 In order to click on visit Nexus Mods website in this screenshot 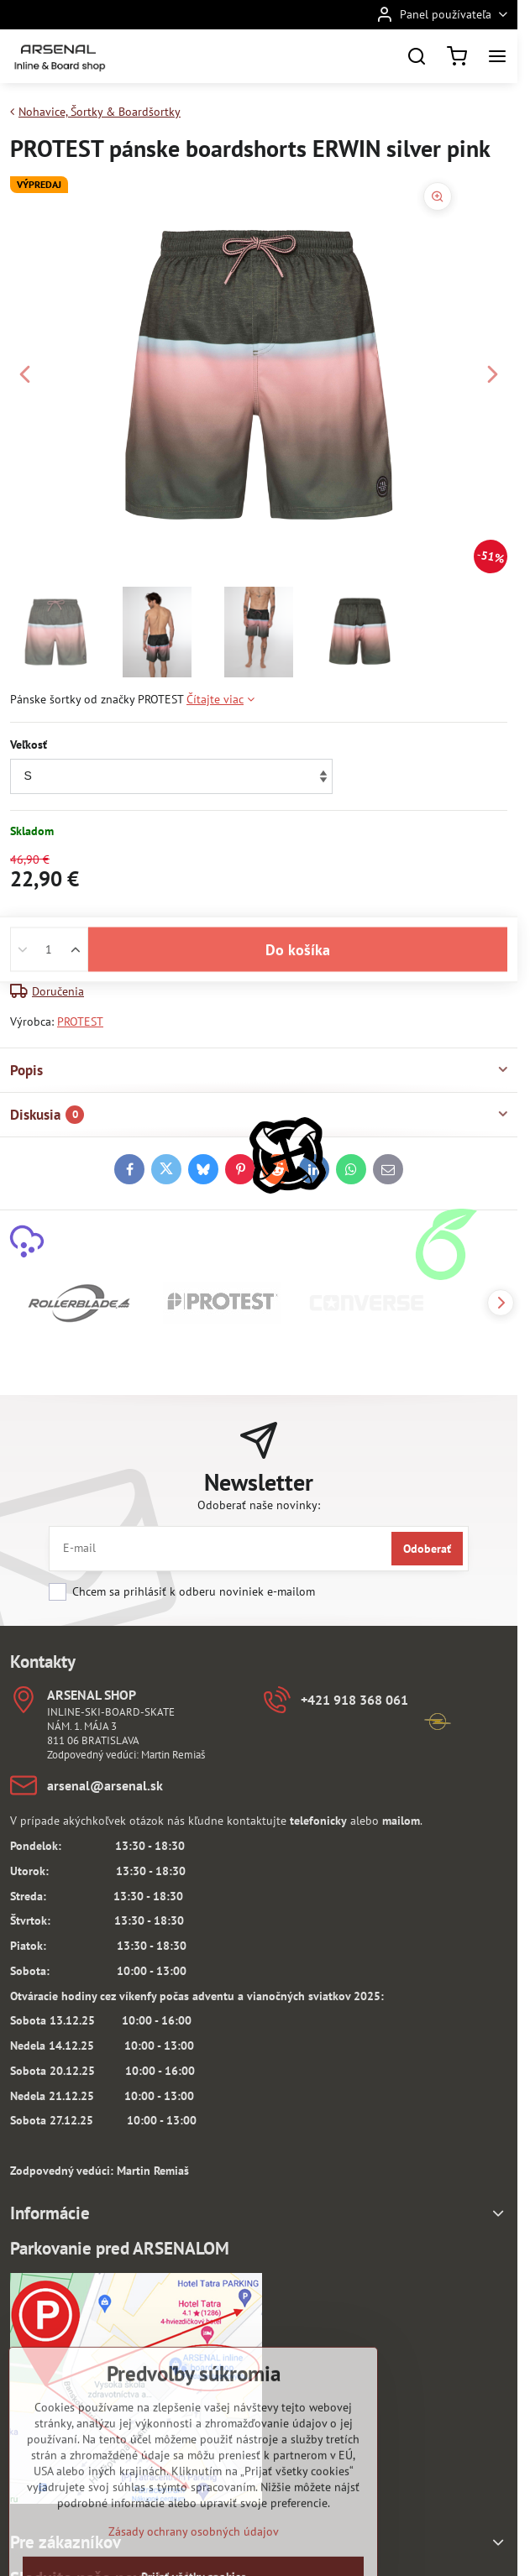, I will do `click(287, 1155)`.